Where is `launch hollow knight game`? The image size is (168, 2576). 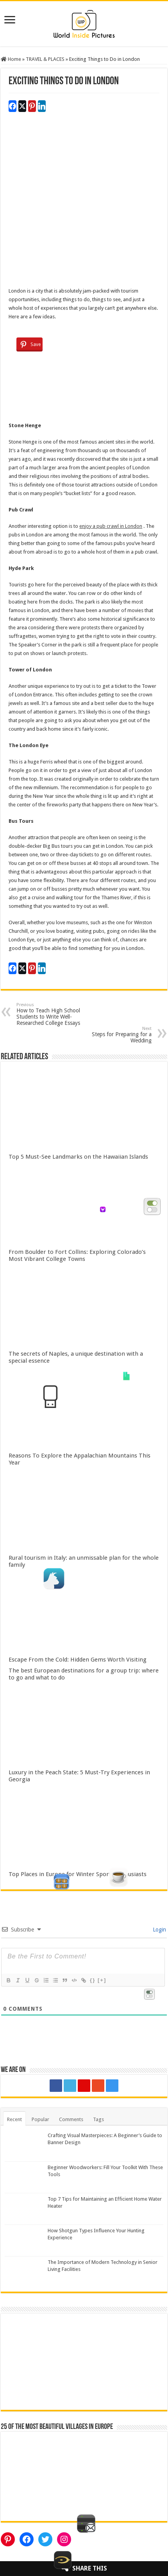 launch hollow knight game is located at coordinates (103, 1209).